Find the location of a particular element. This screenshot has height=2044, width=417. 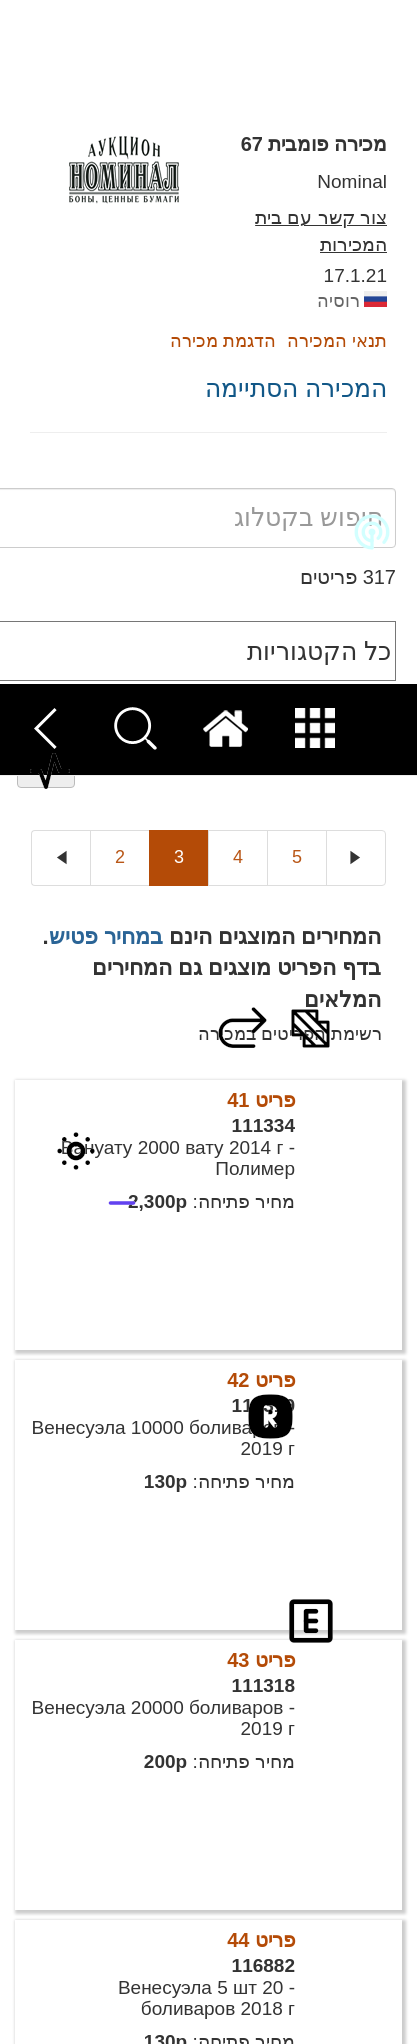

merge or unite selected layers is located at coordinates (310, 1028).